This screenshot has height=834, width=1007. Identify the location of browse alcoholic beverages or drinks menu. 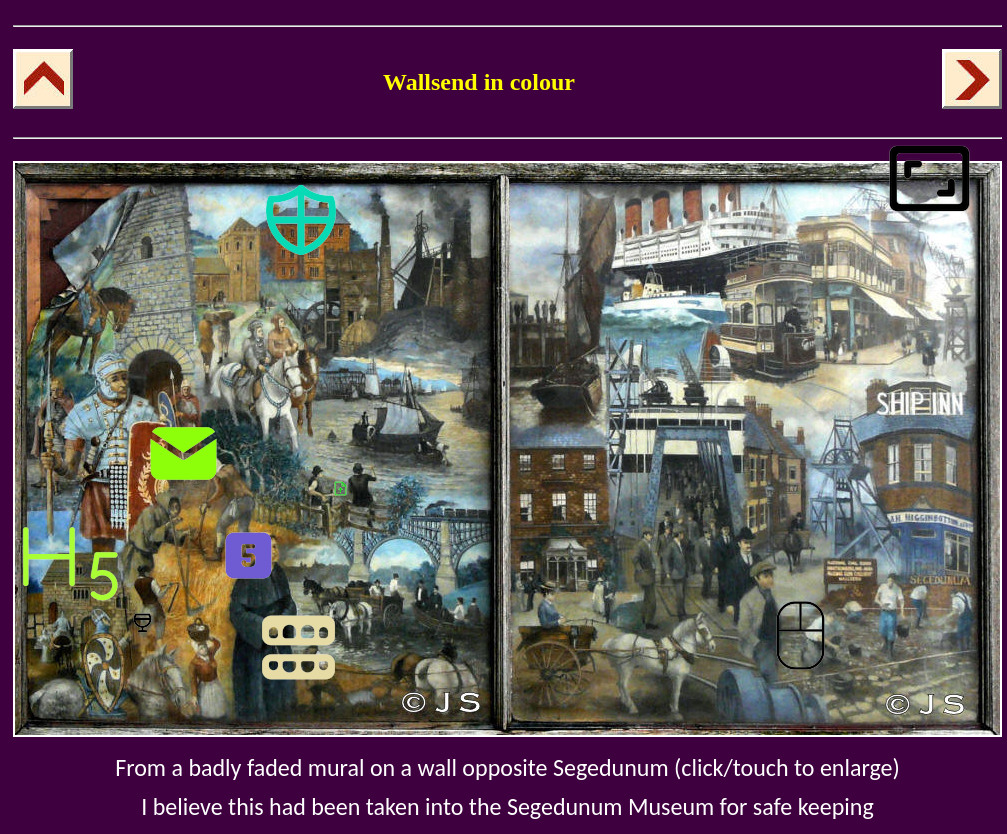
(142, 622).